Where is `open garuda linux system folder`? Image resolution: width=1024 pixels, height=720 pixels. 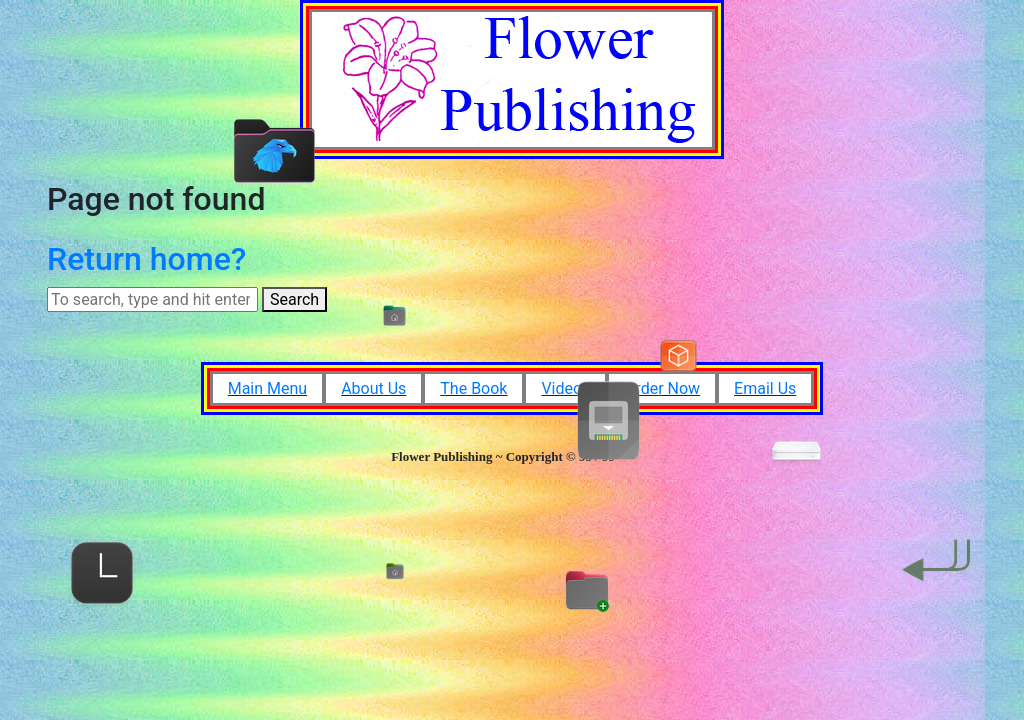 open garuda linux system folder is located at coordinates (274, 153).